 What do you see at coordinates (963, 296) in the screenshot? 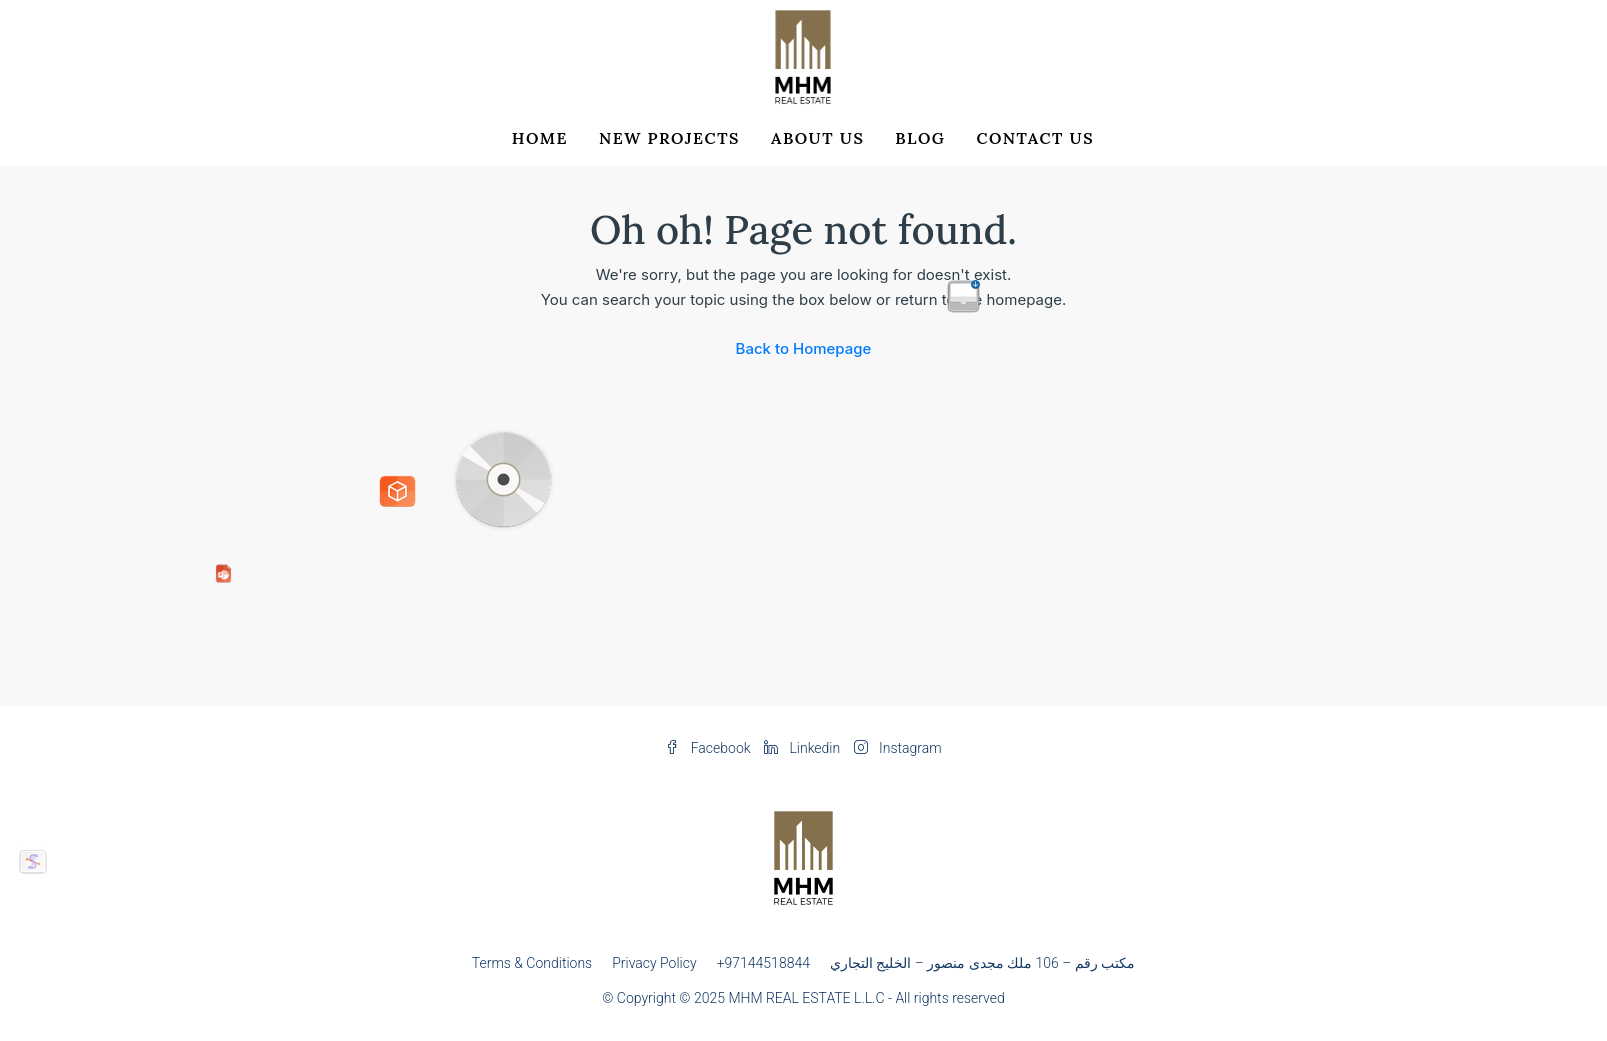
I see `open your email inbox` at bounding box center [963, 296].